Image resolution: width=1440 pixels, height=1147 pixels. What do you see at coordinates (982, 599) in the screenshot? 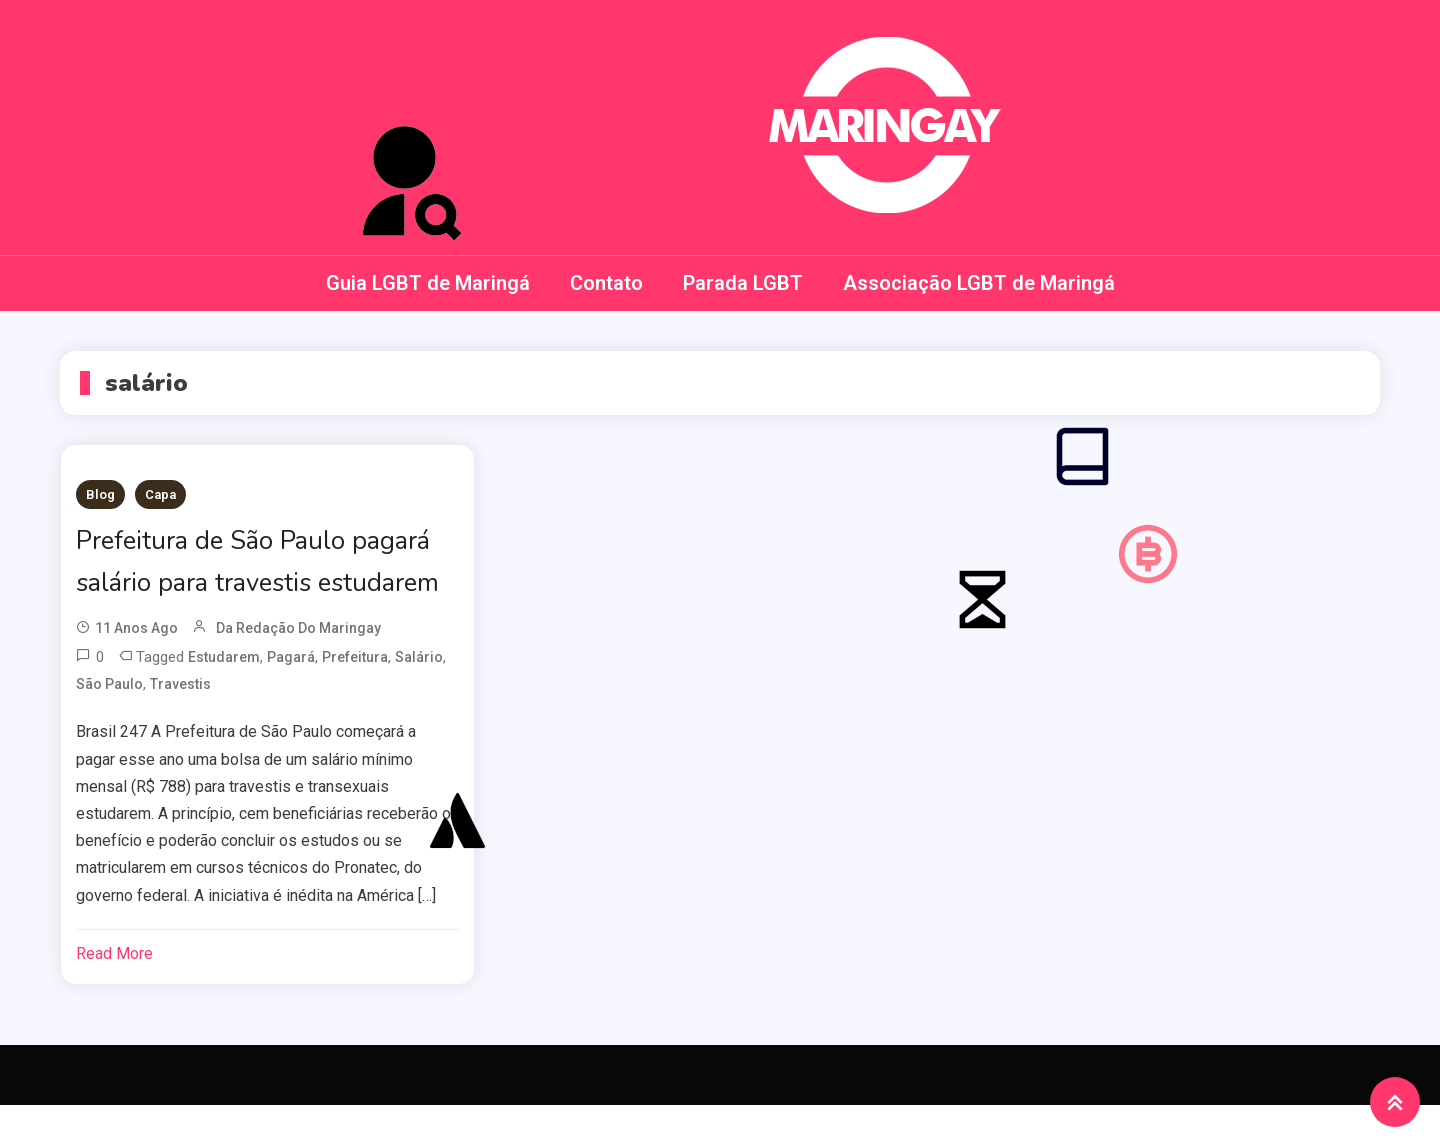
I see `indicates a process is in progress or loading` at bounding box center [982, 599].